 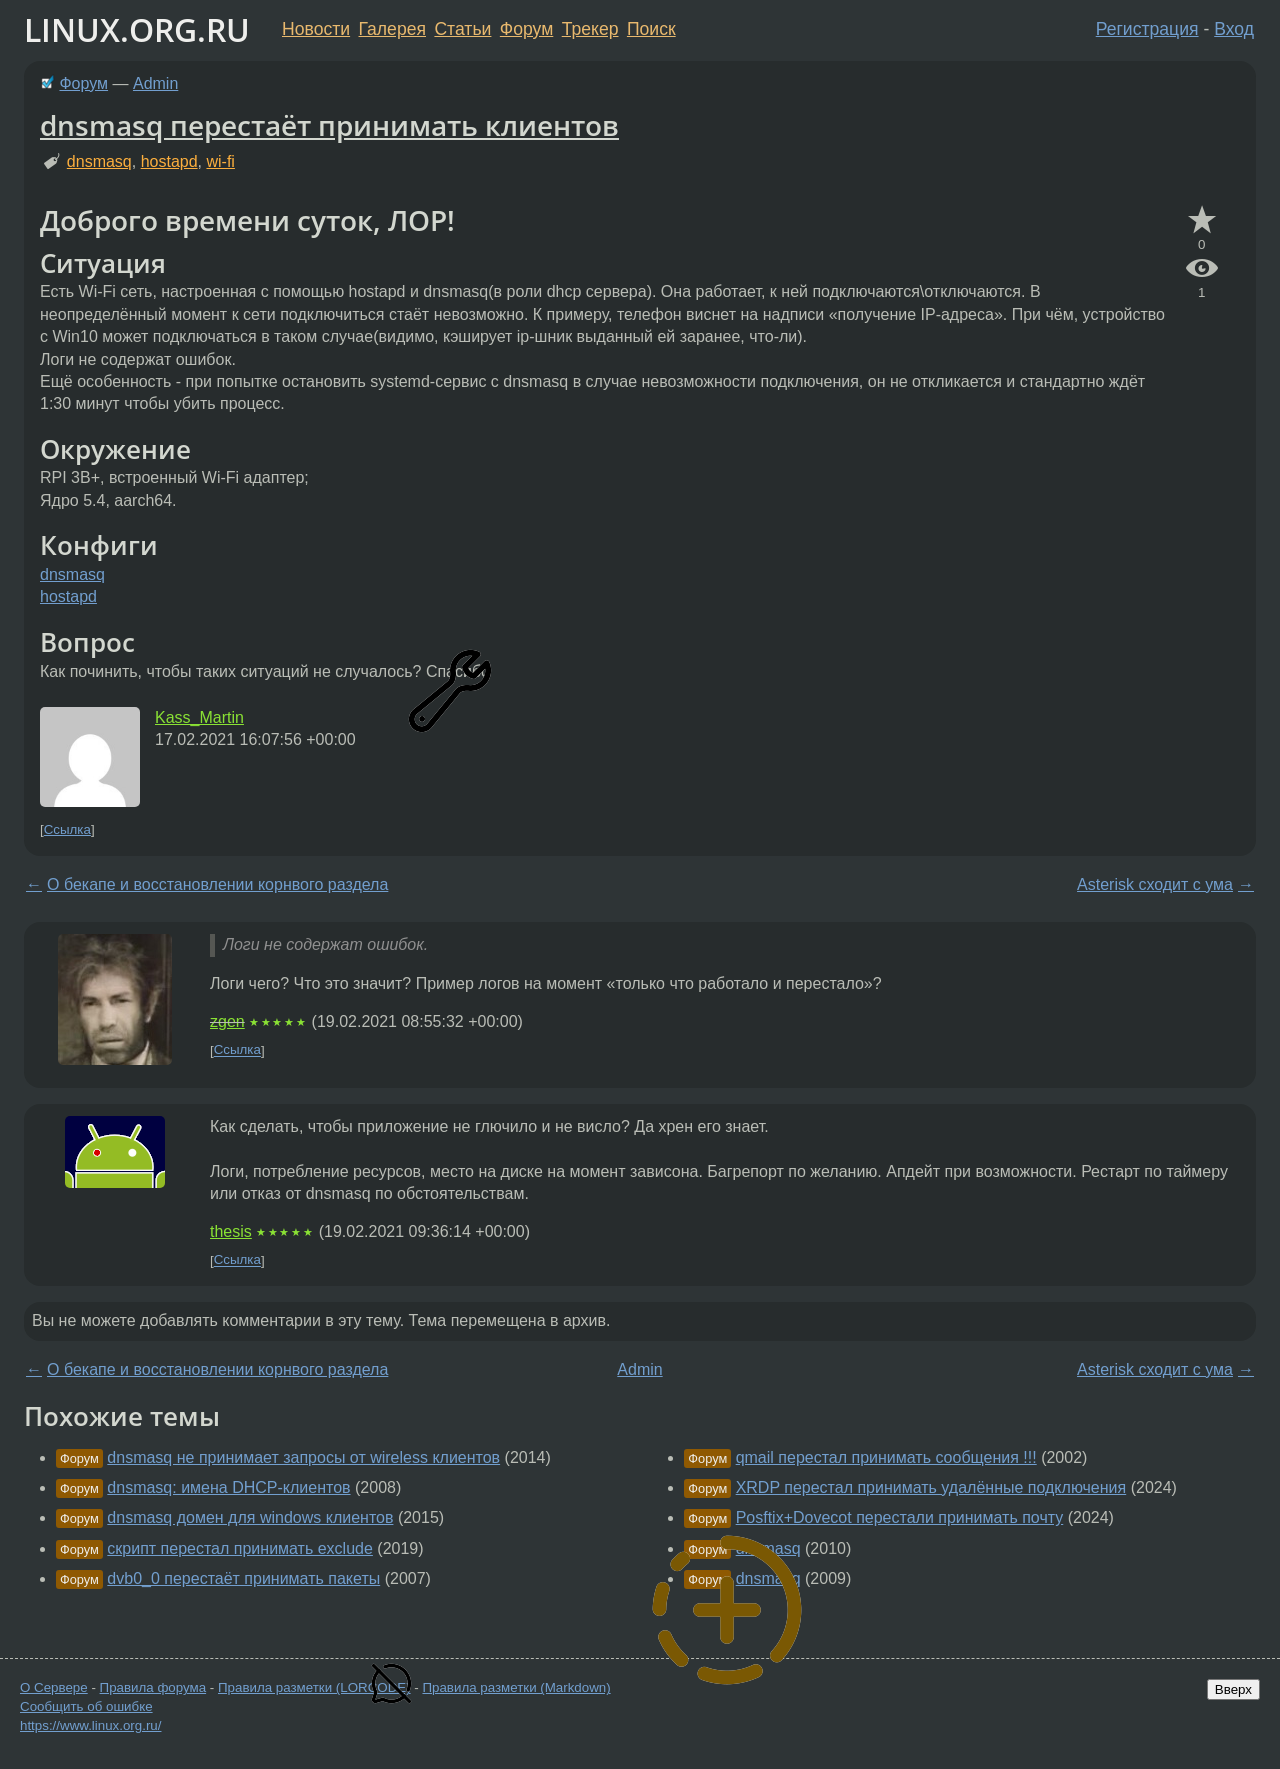 I want to click on add new item with loading or processing state, so click(x=727, y=1610).